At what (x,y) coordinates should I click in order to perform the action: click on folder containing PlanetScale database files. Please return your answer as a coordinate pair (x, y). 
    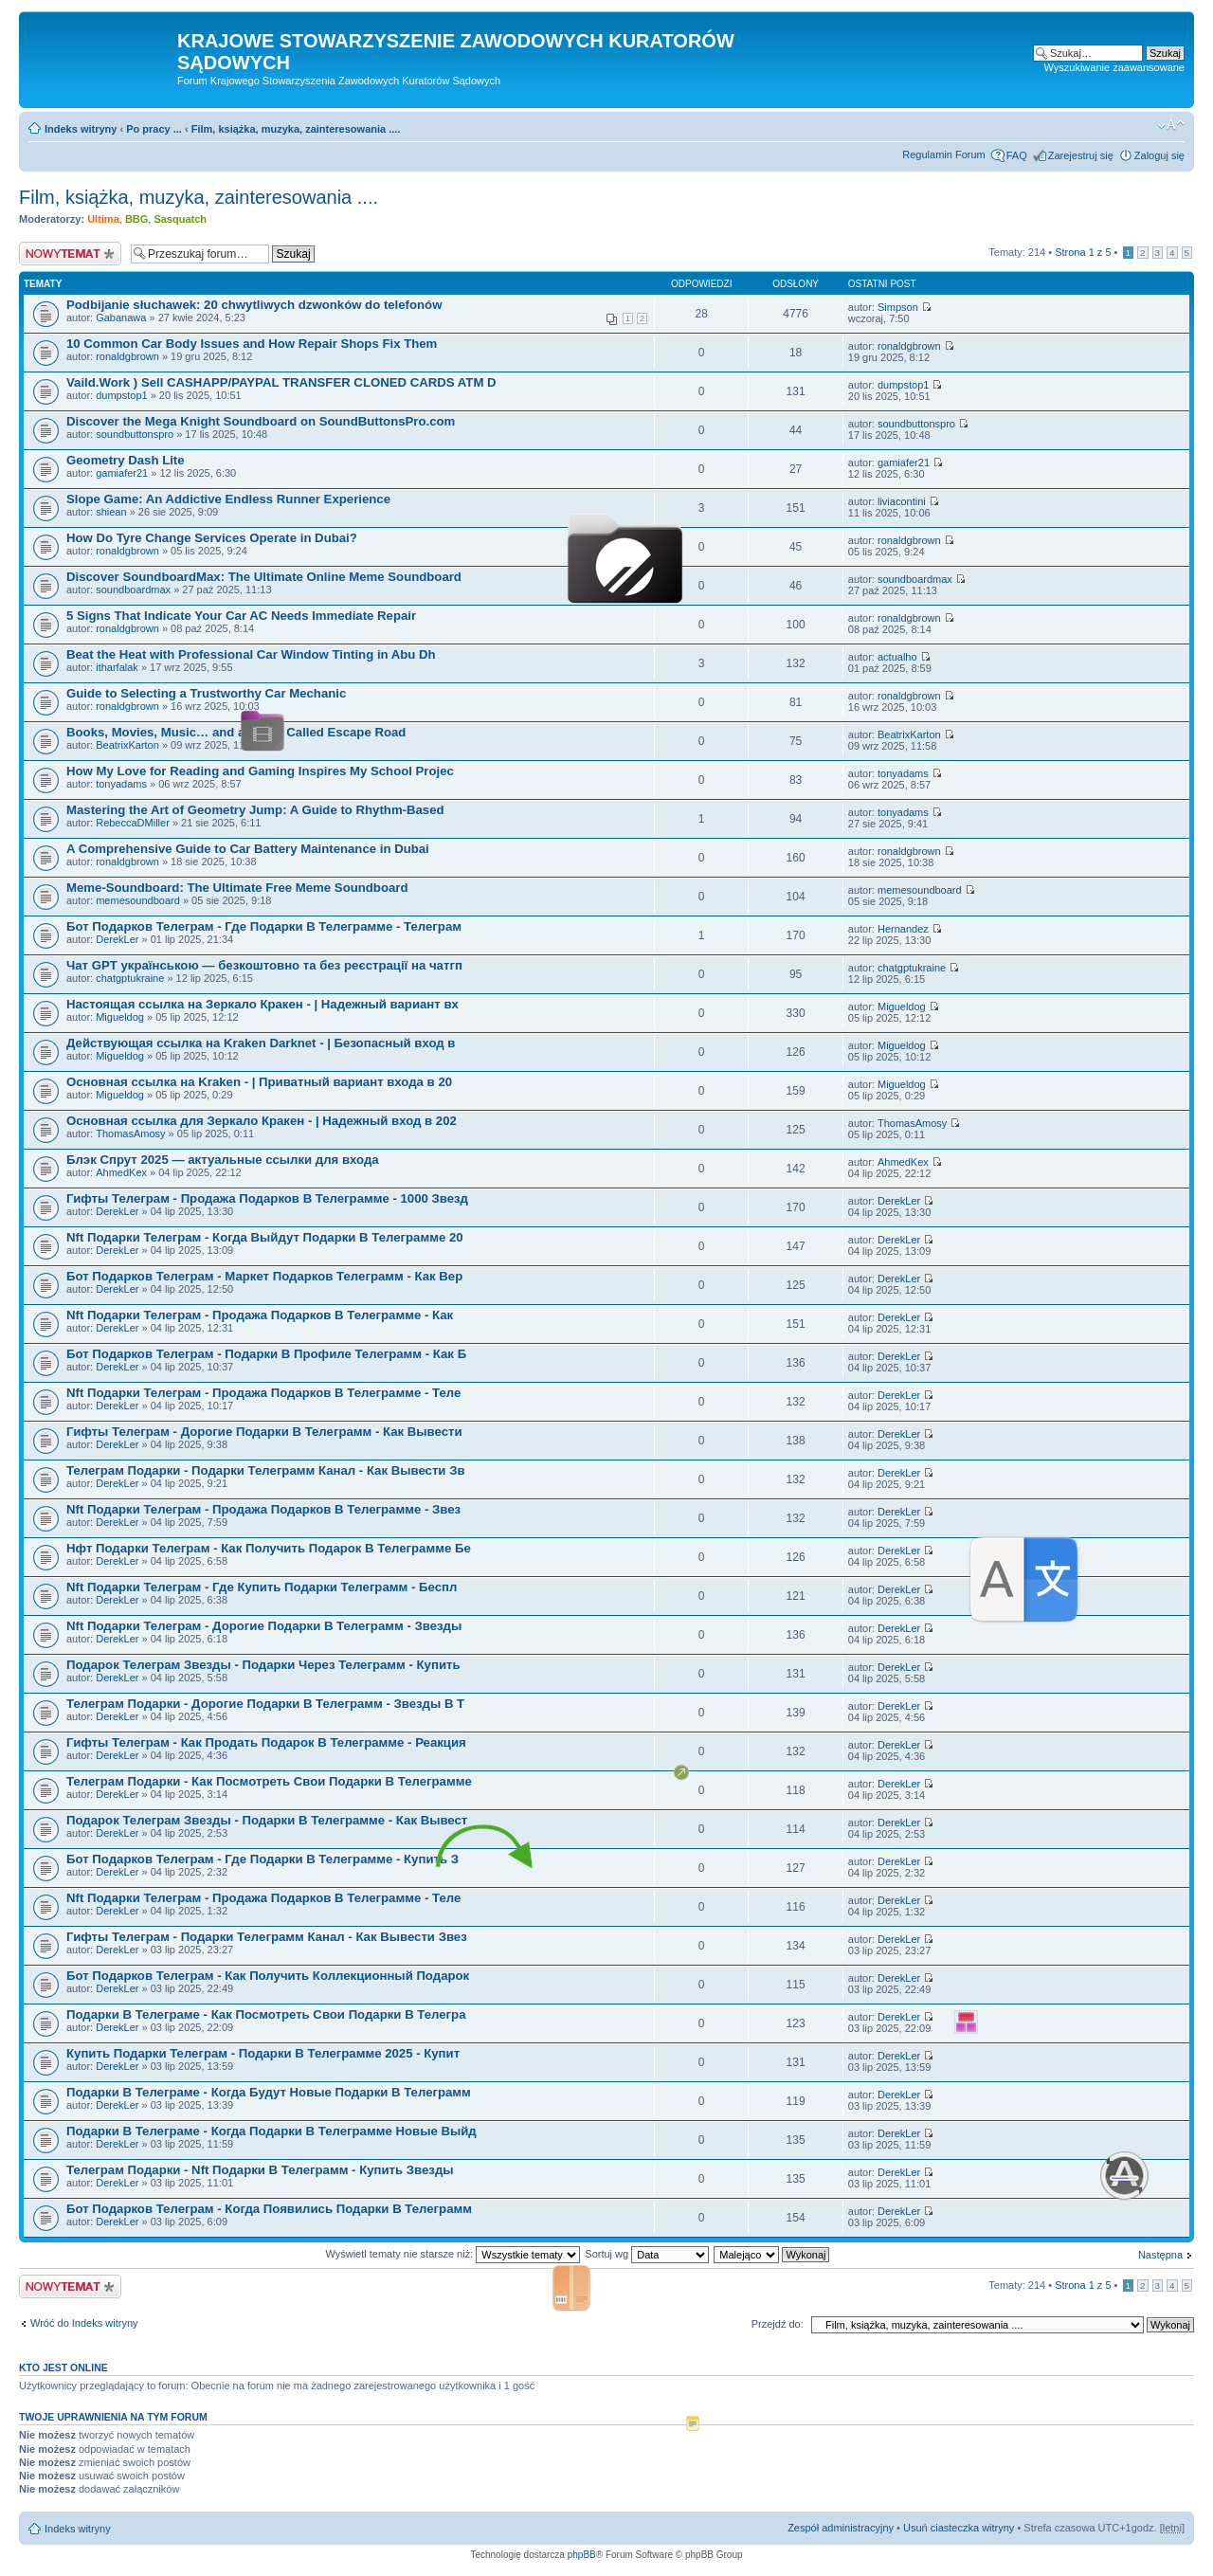
    Looking at the image, I should click on (625, 561).